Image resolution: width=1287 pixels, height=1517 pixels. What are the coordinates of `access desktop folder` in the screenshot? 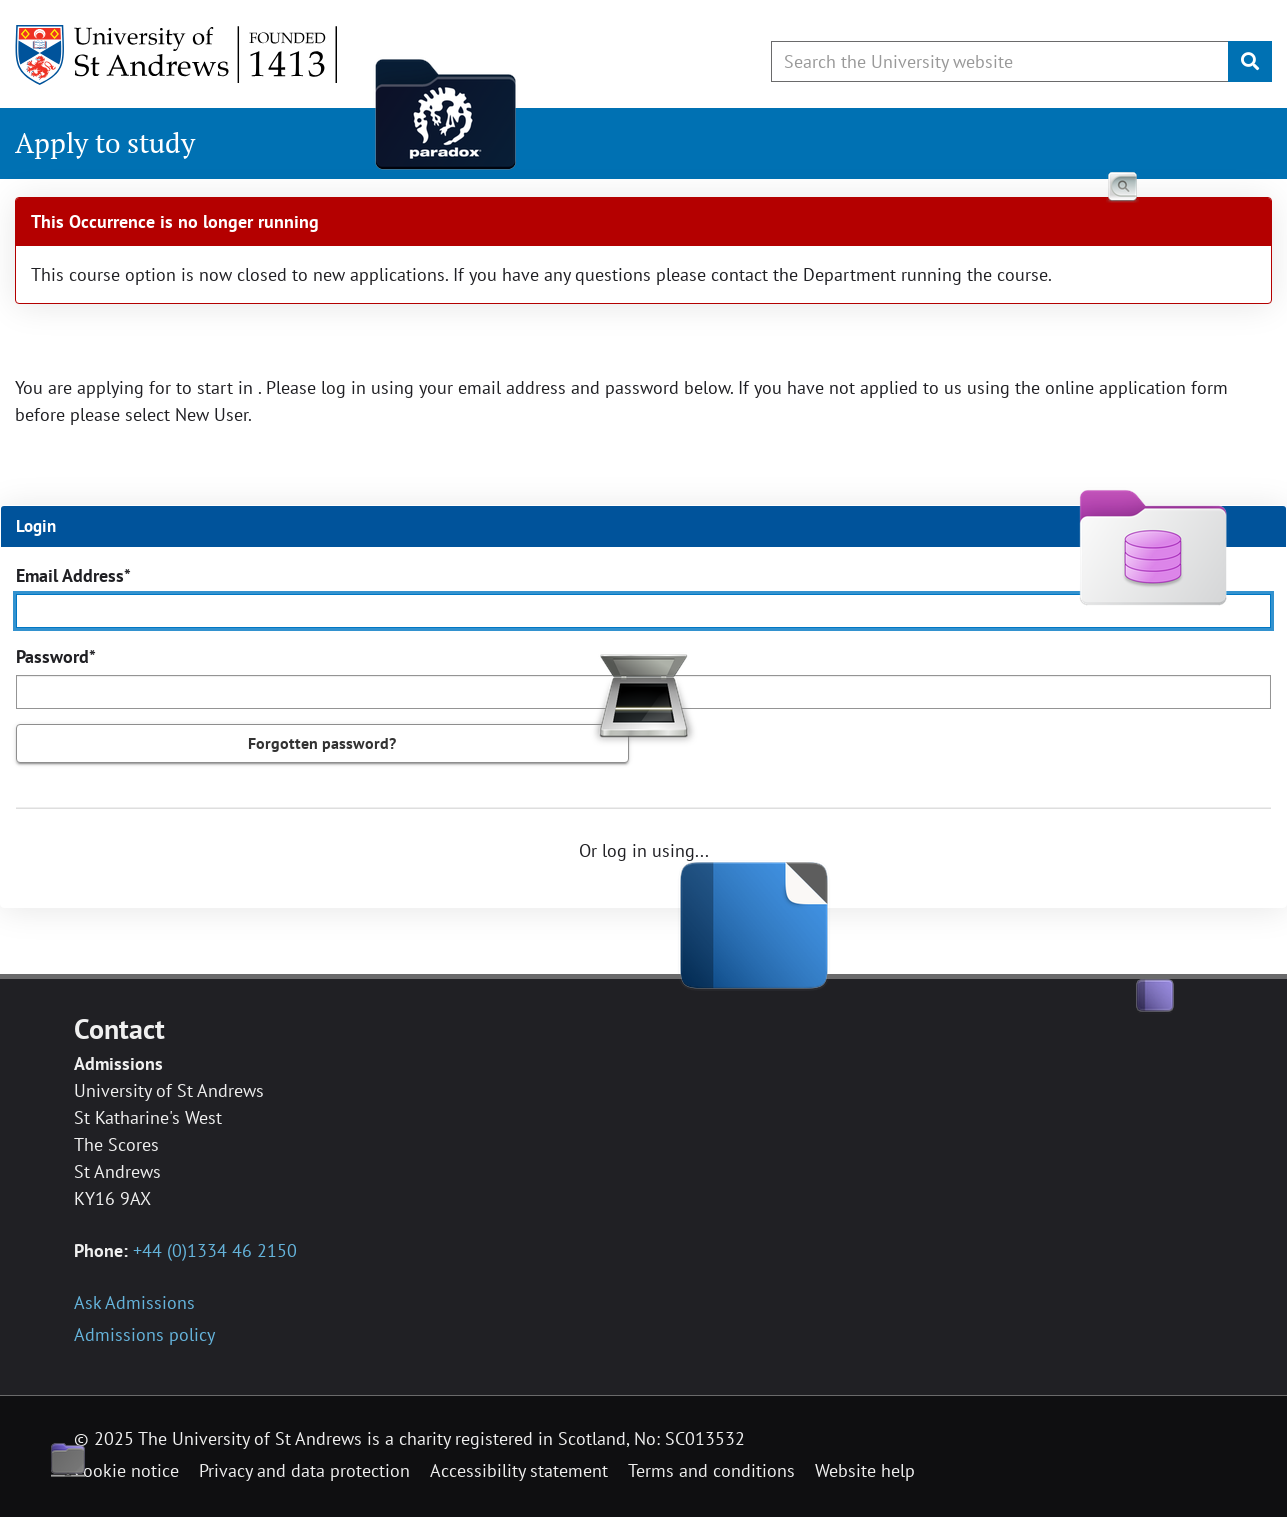 It's located at (1155, 994).